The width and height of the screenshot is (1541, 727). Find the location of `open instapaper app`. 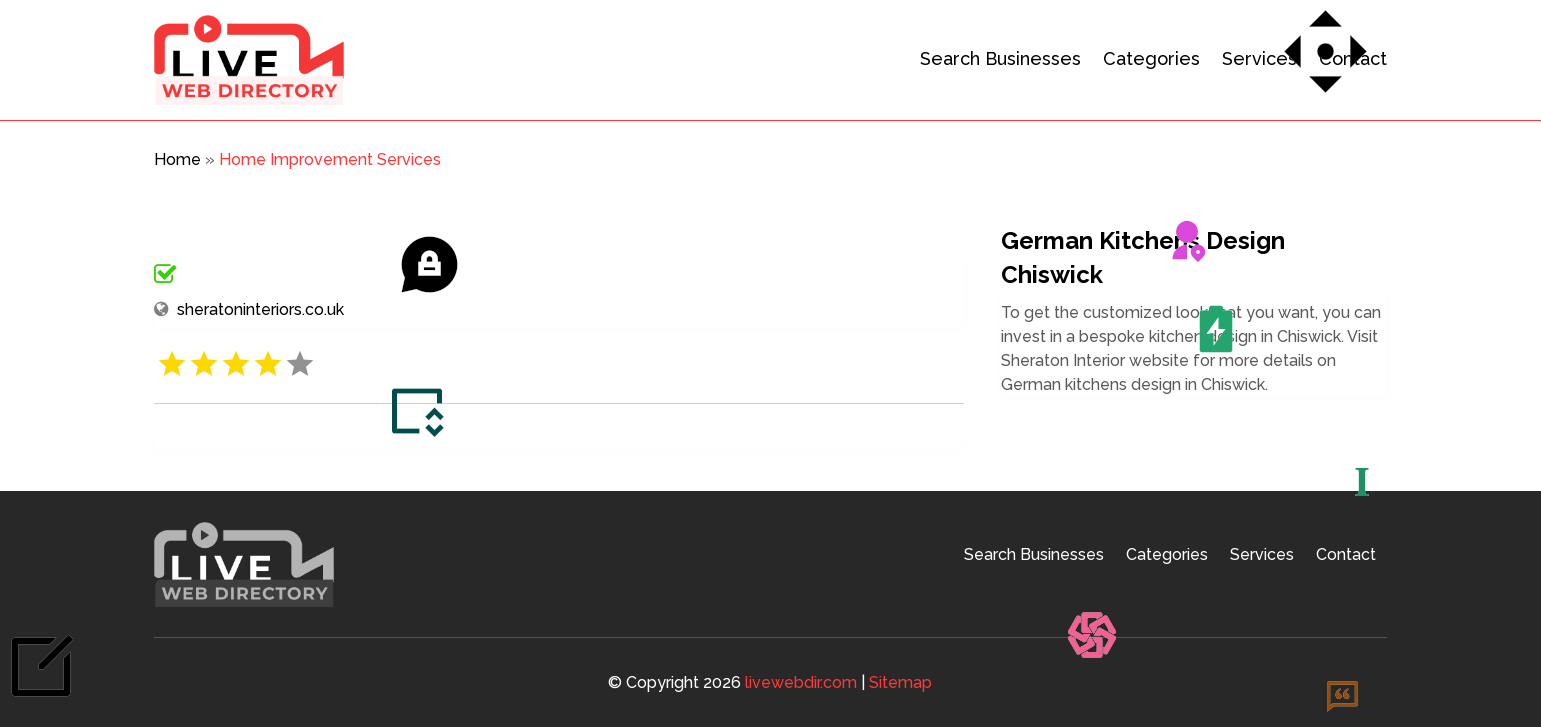

open instapaper app is located at coordinates (1362, 482).